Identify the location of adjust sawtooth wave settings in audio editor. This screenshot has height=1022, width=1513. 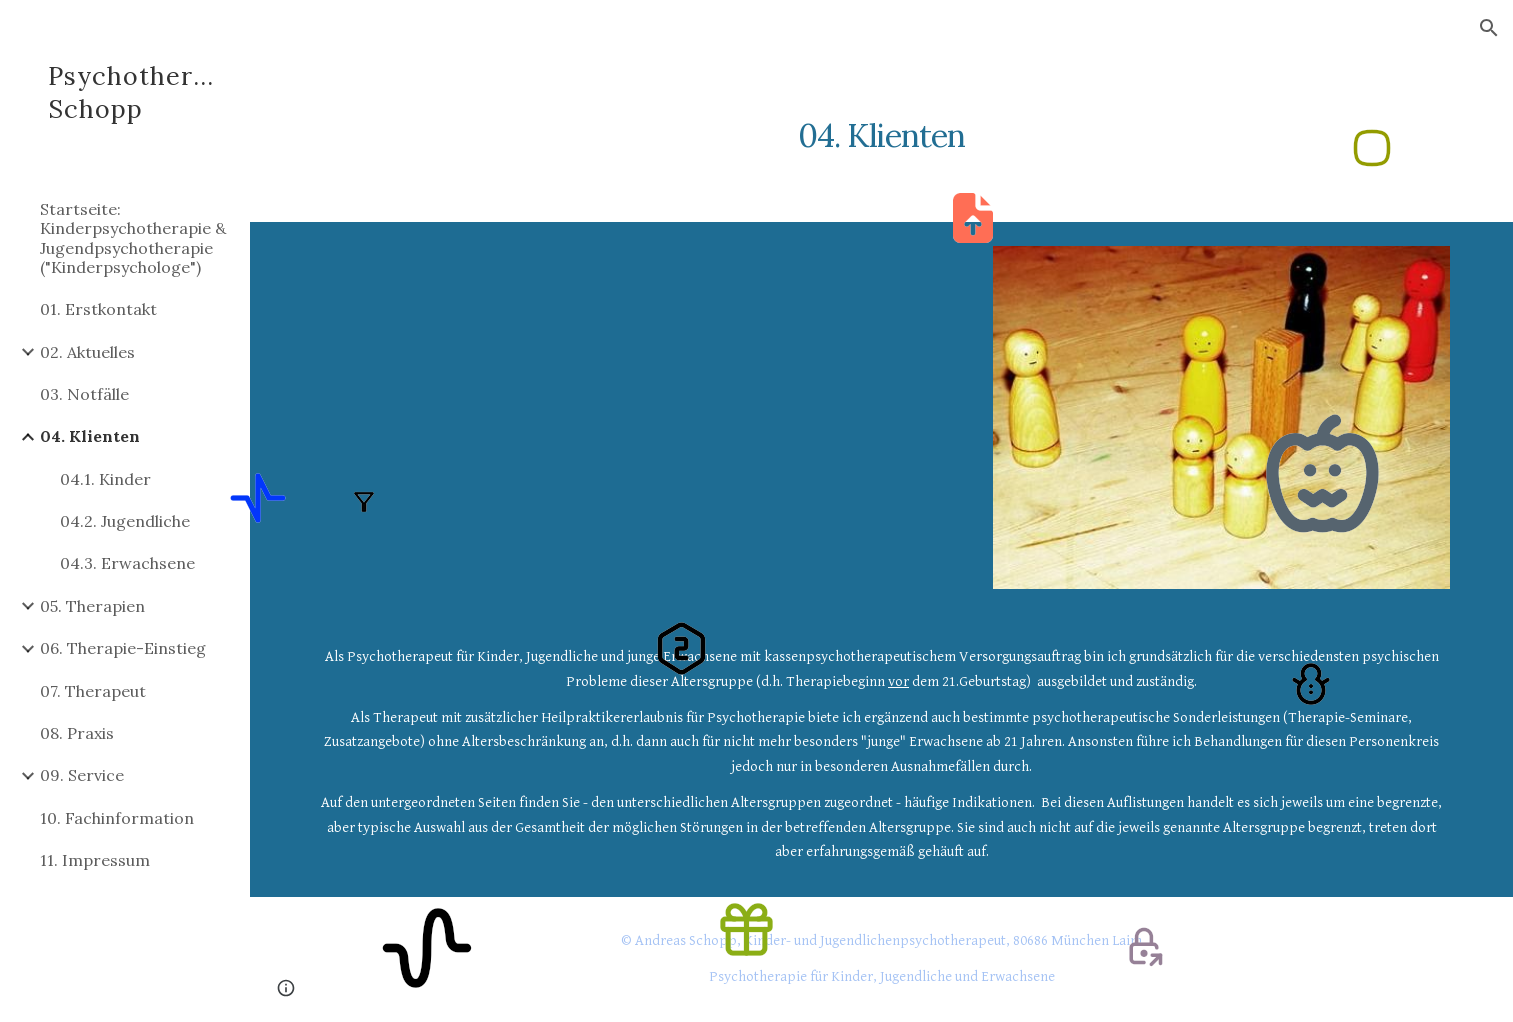
(258, 498).